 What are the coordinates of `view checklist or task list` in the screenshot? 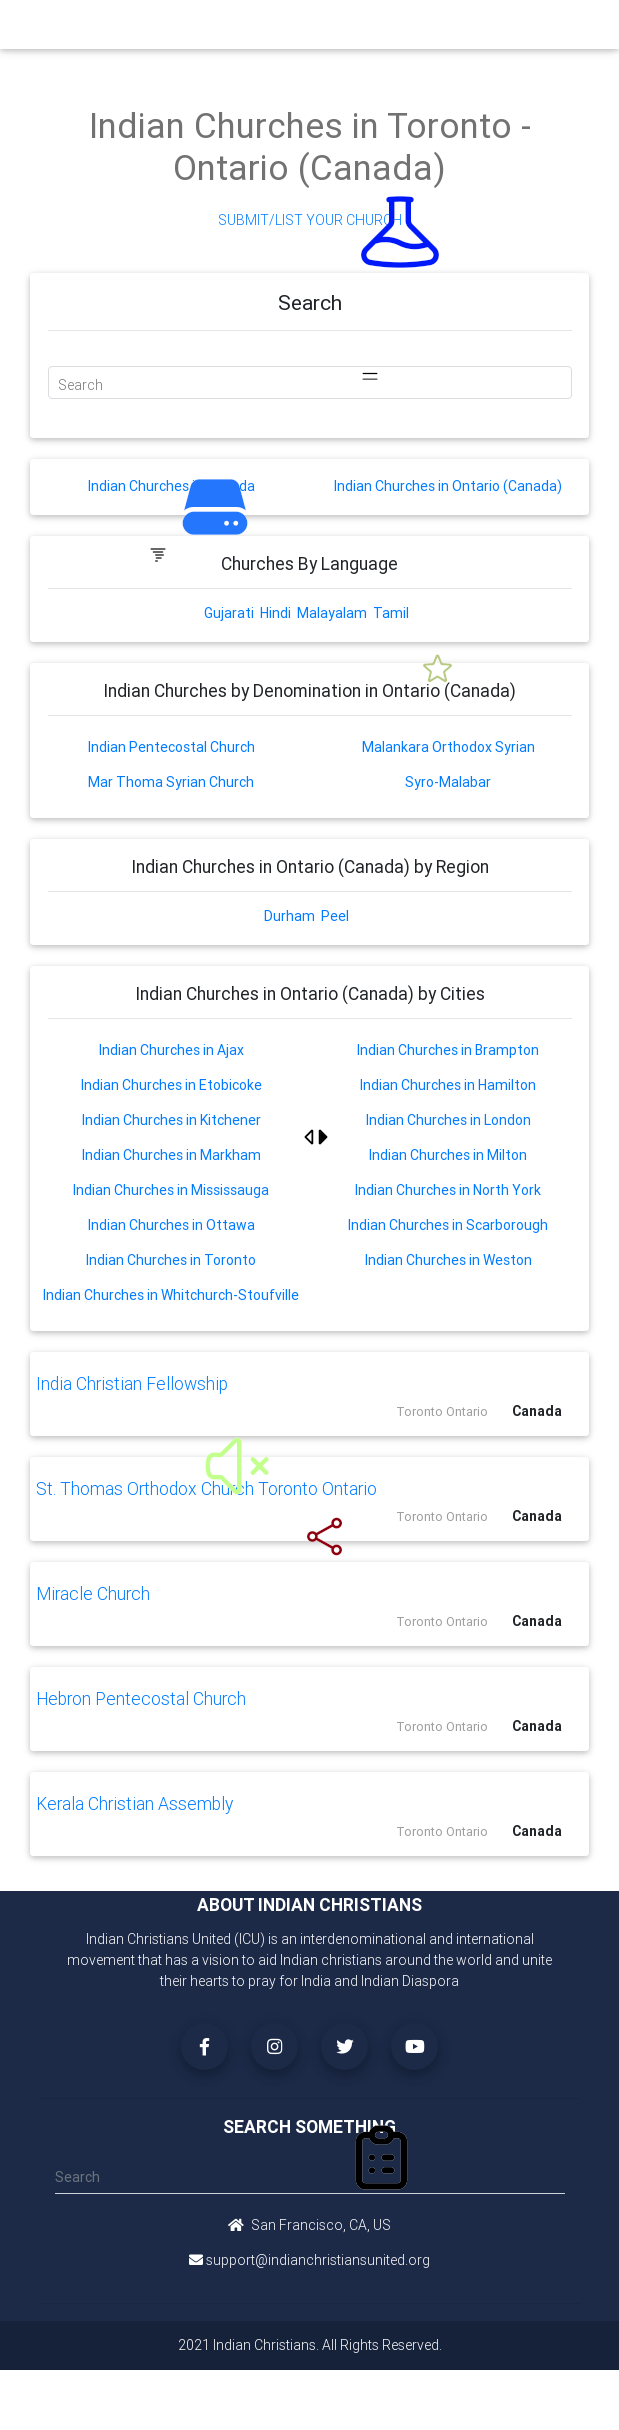 It's located at (381, 2157).